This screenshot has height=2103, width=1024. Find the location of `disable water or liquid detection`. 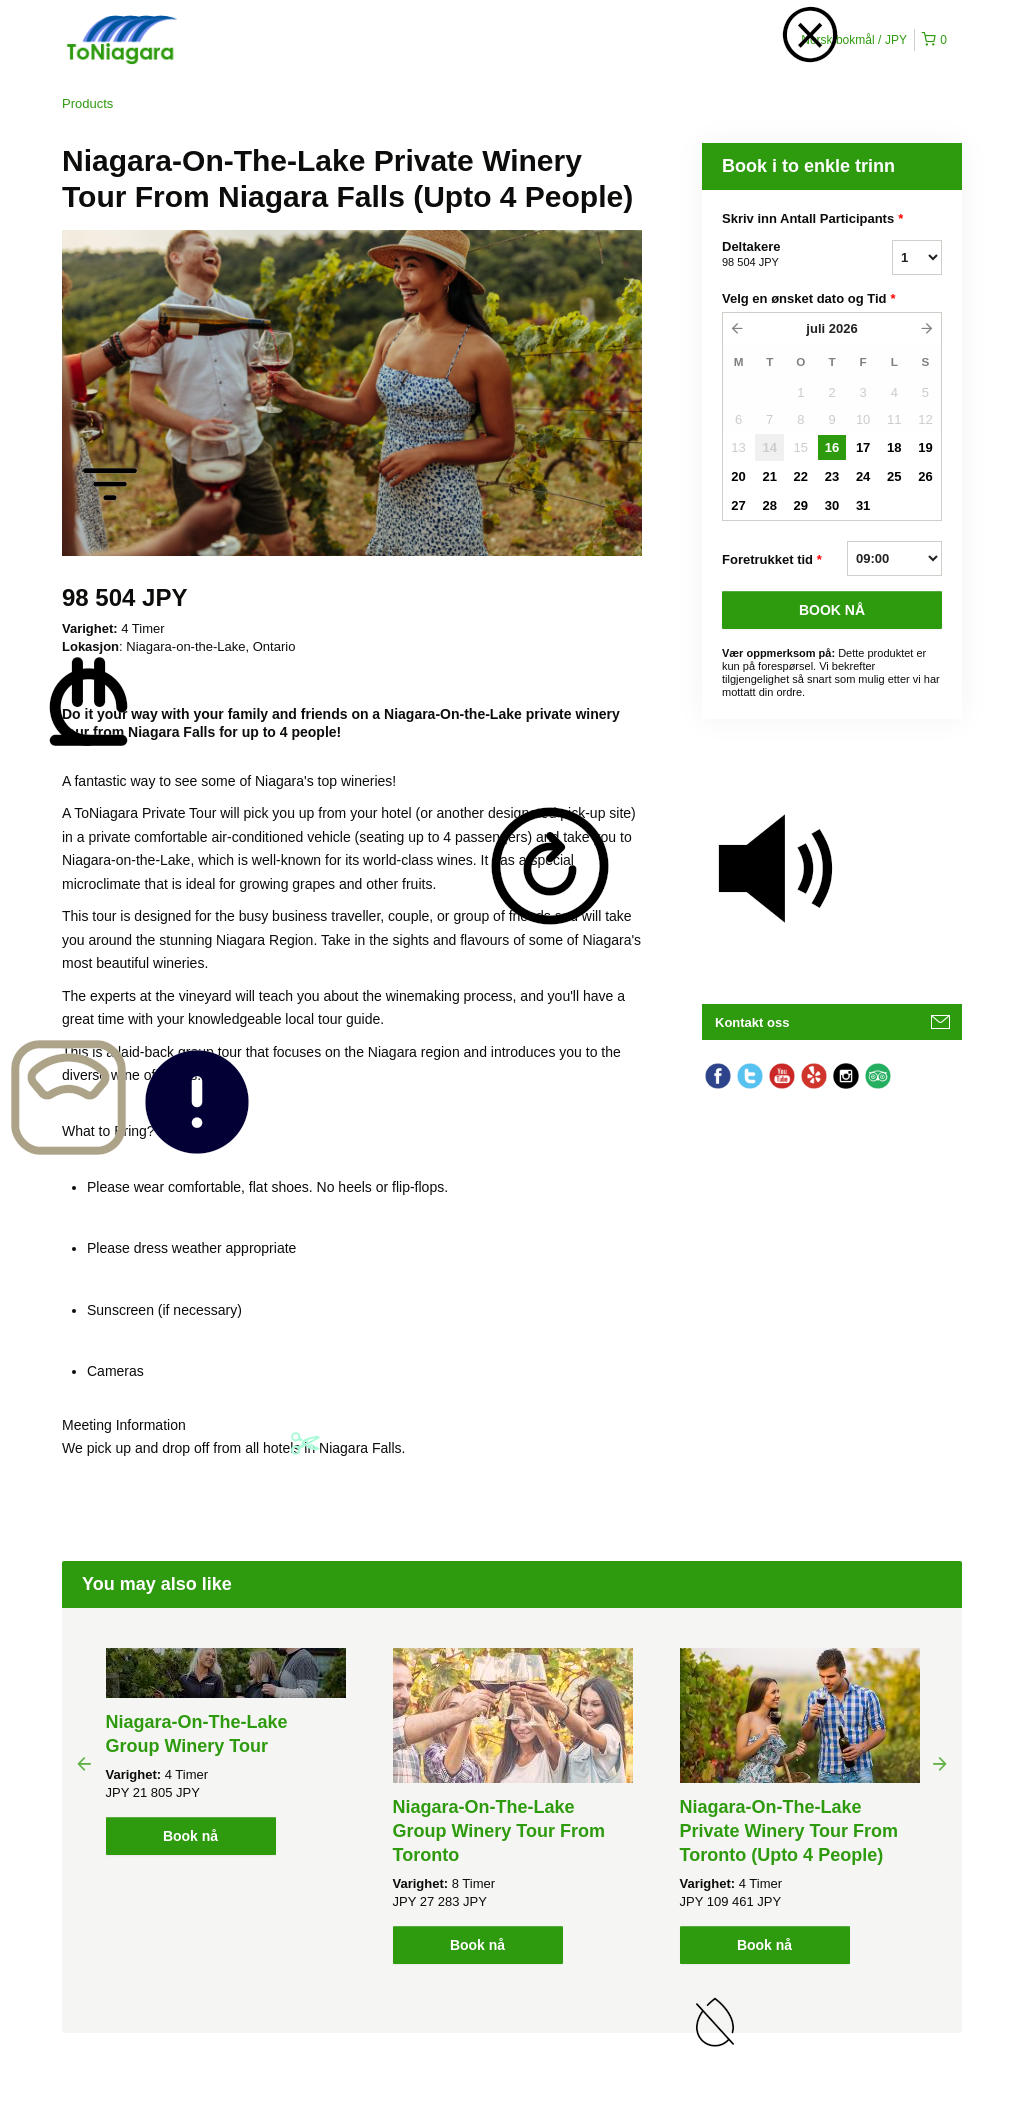

disable water or liquid detection is located at coordinates (715, 2024).